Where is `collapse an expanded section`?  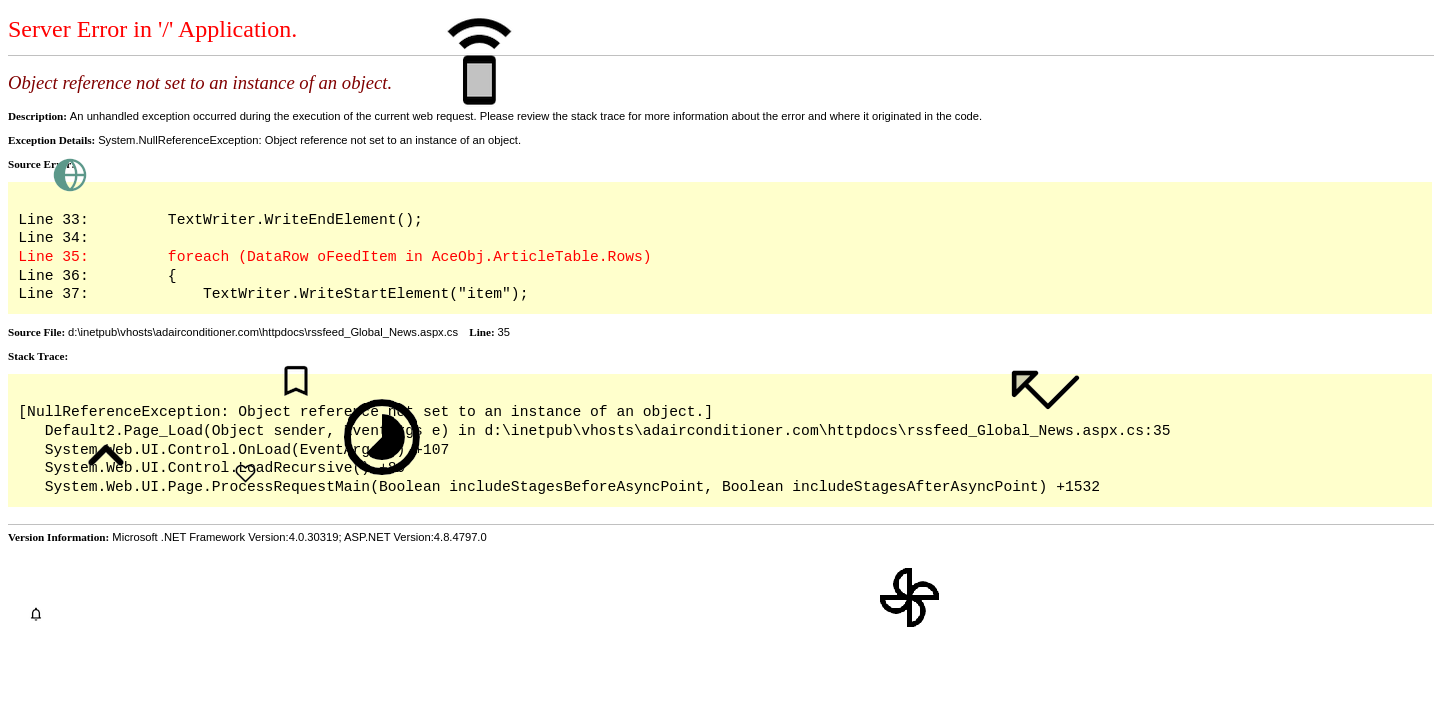 collapse an expanded section is located at coordinates (106, 456).